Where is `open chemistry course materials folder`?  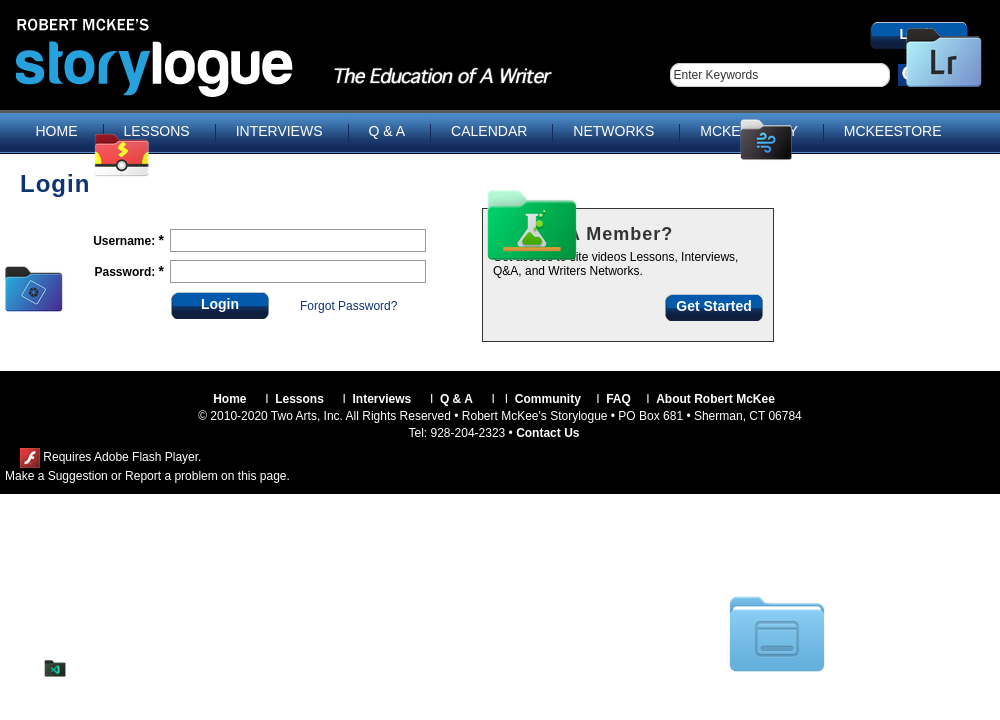
open chemistry course materials folder is located at coordinates (531, 227).